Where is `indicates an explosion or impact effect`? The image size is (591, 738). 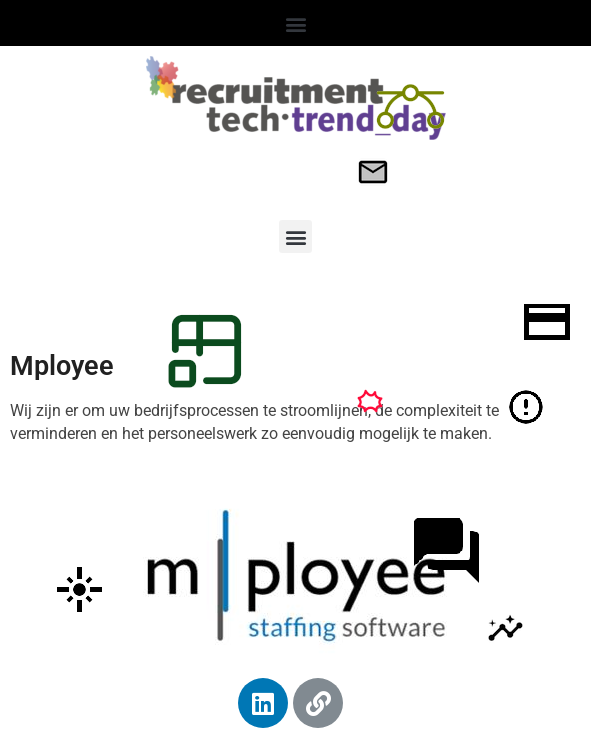
indicates an explosion or impact effect is located at coordinates (370, 401).